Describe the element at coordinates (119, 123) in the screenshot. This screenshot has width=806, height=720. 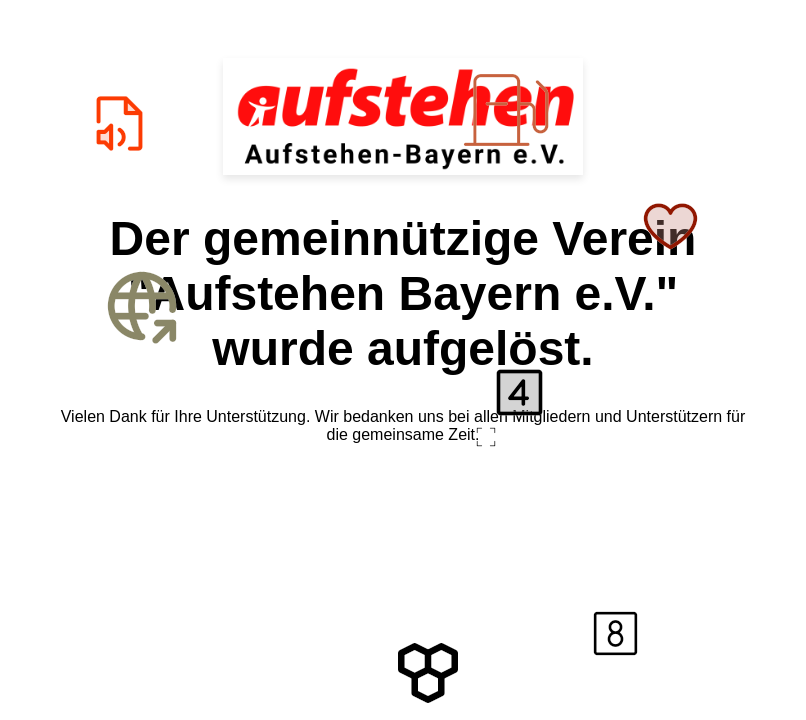
I see `open an audio file` at that location.